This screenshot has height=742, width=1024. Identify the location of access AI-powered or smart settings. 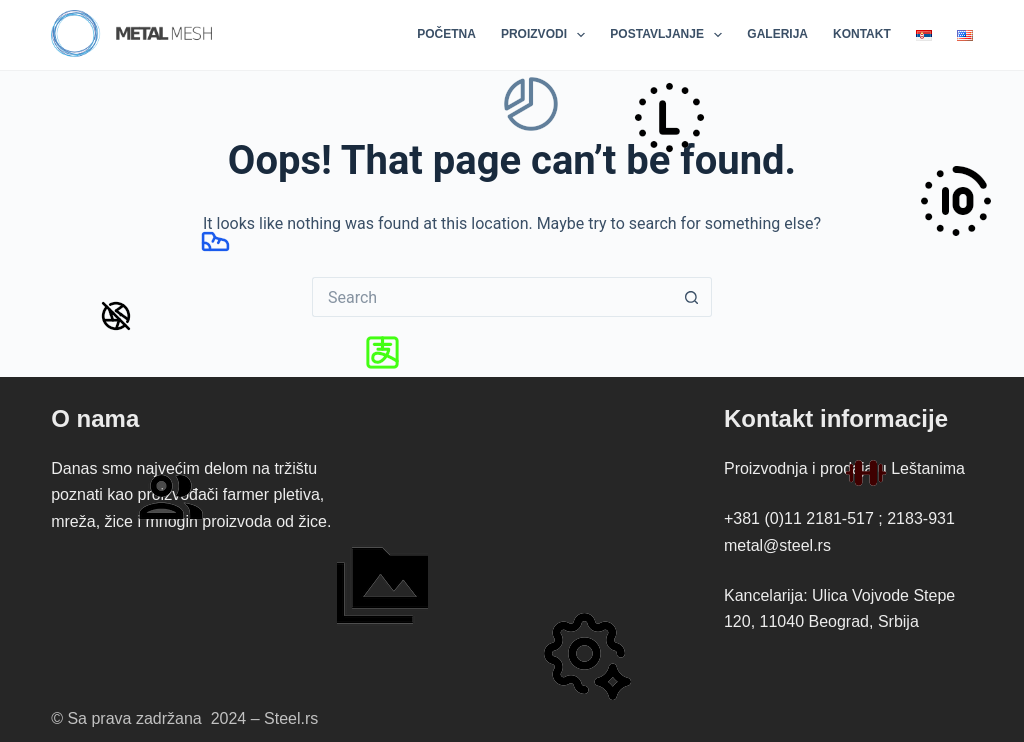
(584, 653).